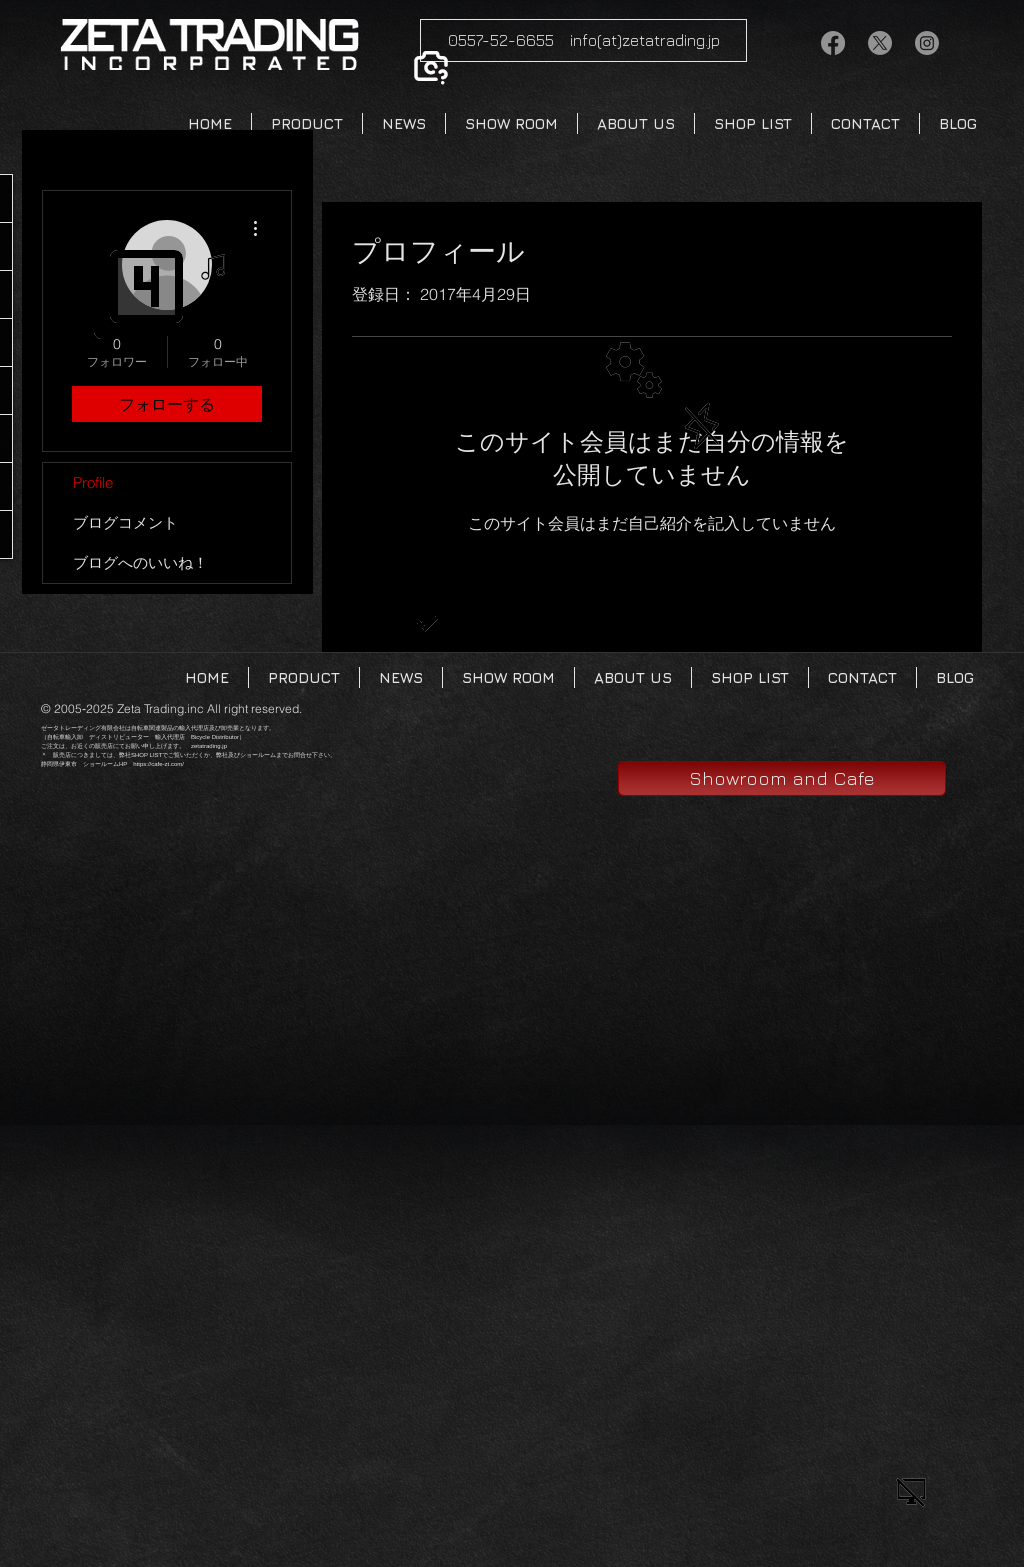  I want to click on desktop access is currently disabled, so click(911, 1491).